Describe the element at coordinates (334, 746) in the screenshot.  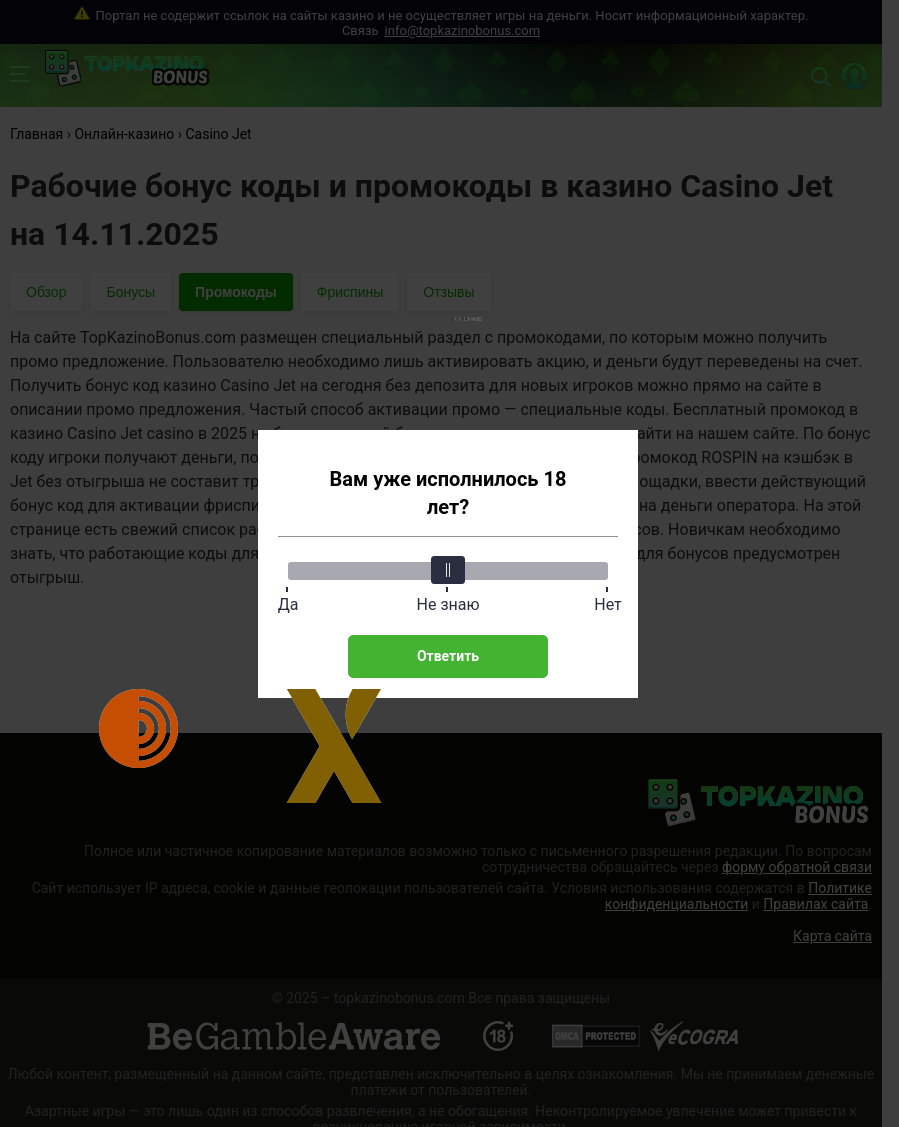
I see `xstate library logo` at that location.